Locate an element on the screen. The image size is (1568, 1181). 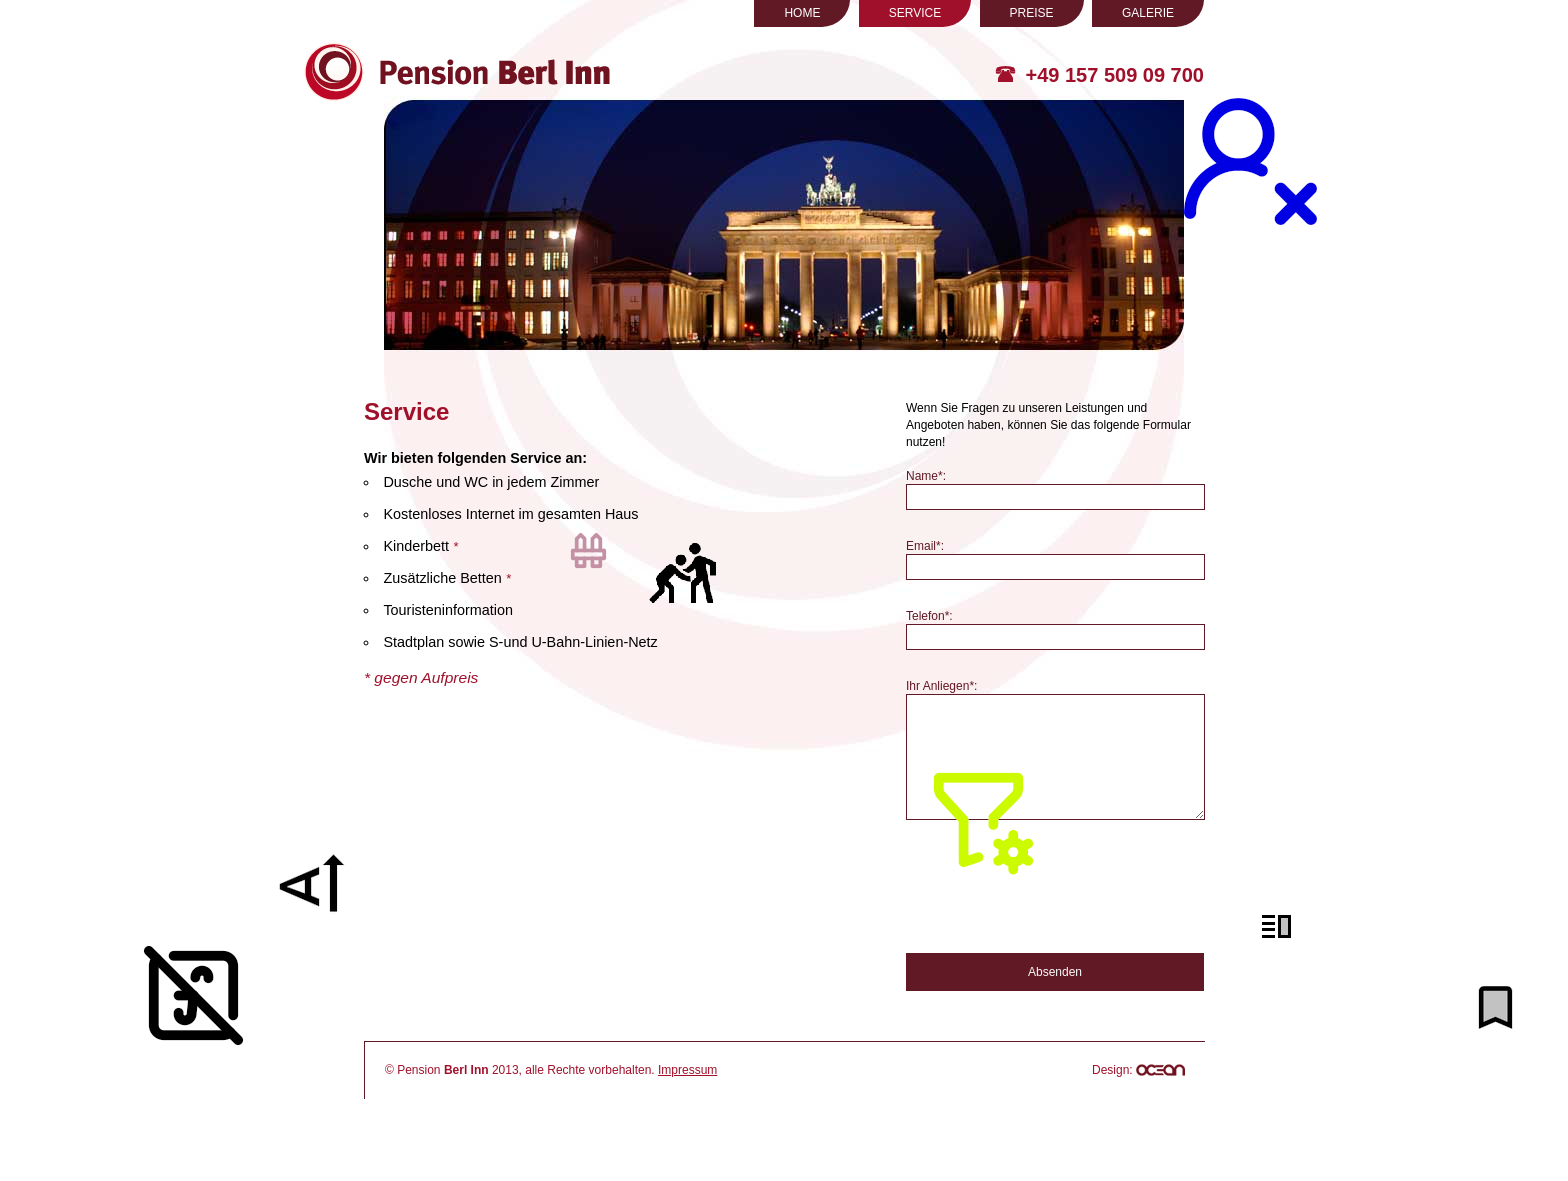
rotate text direction upward is located at coordinates (312, 883).